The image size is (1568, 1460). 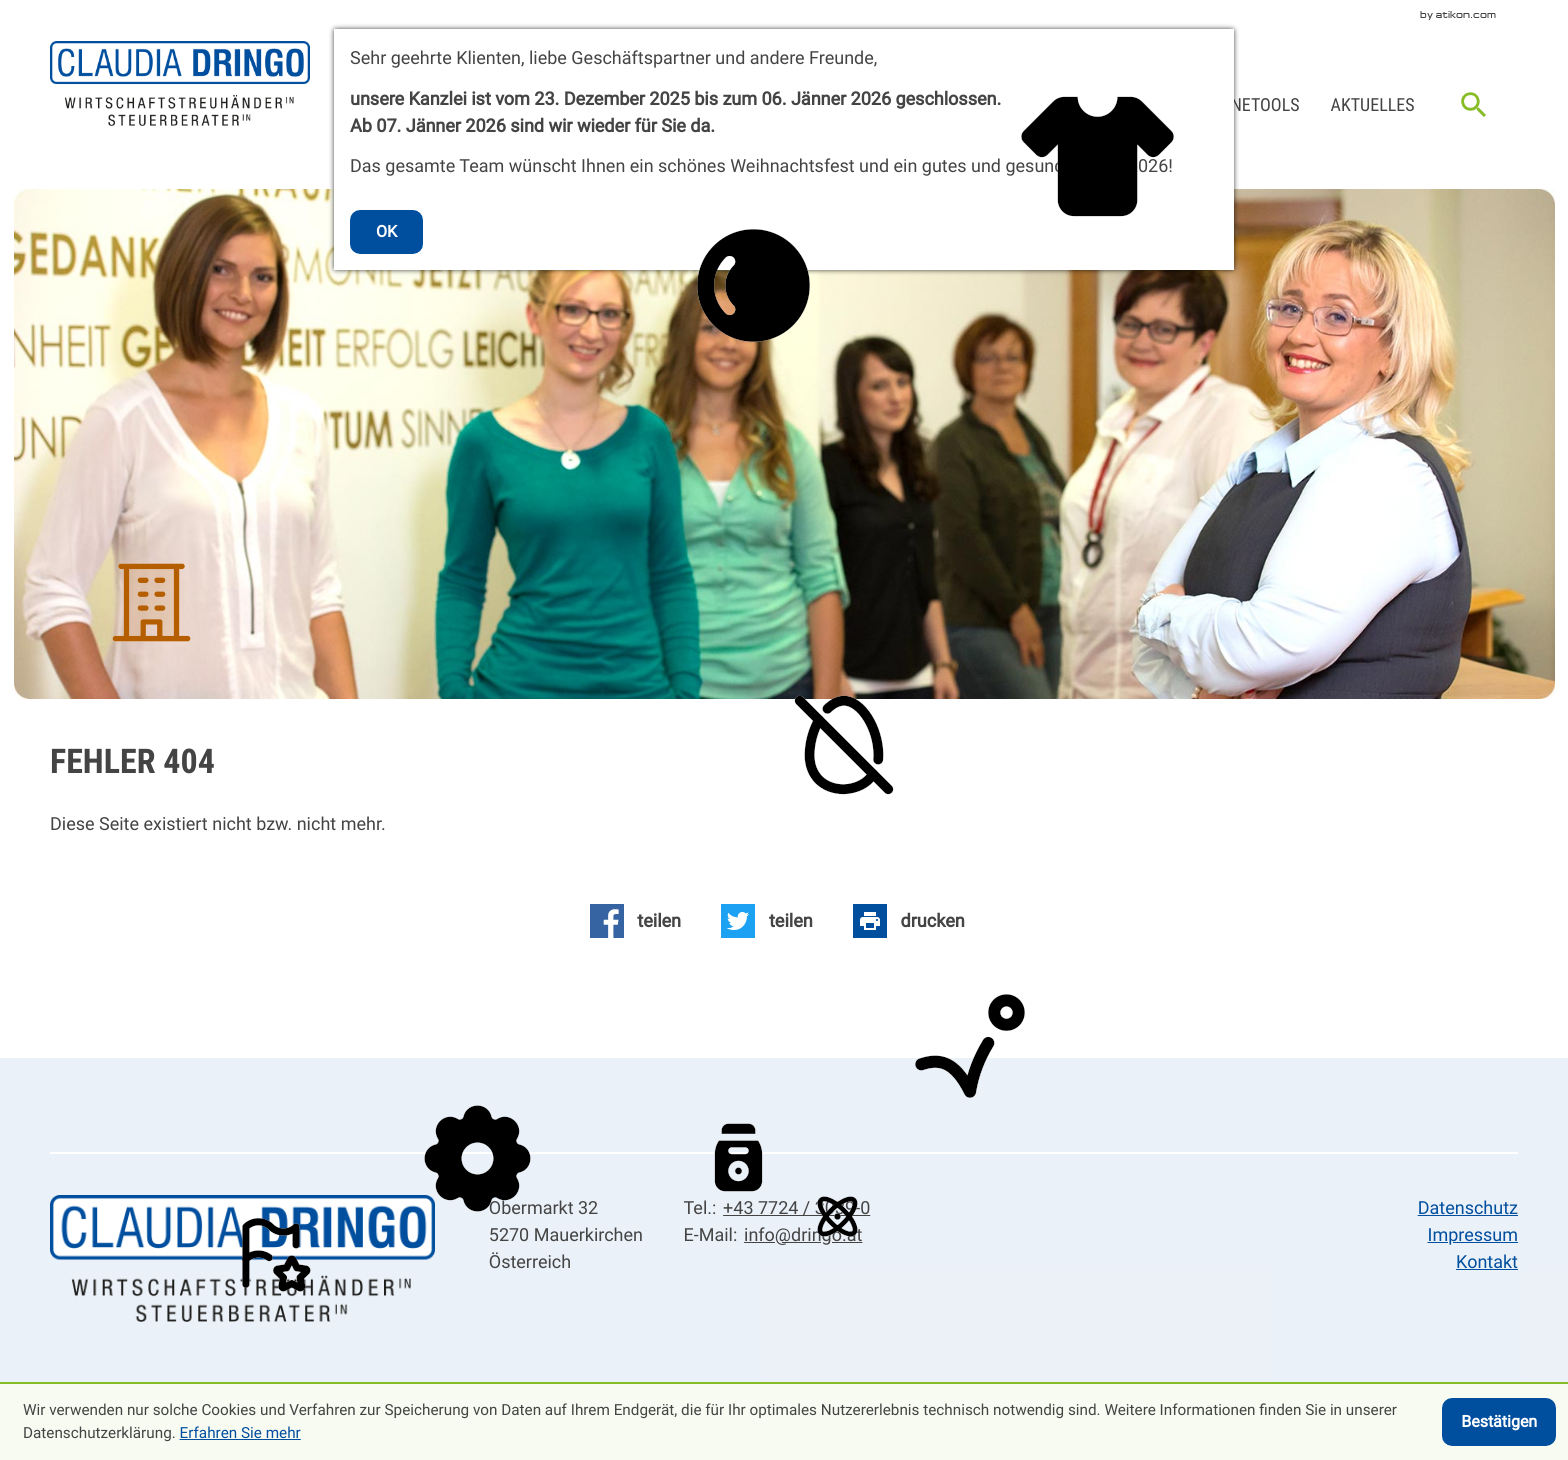 I want to click on access science or chemistry features, so click(x=837, y=1216).